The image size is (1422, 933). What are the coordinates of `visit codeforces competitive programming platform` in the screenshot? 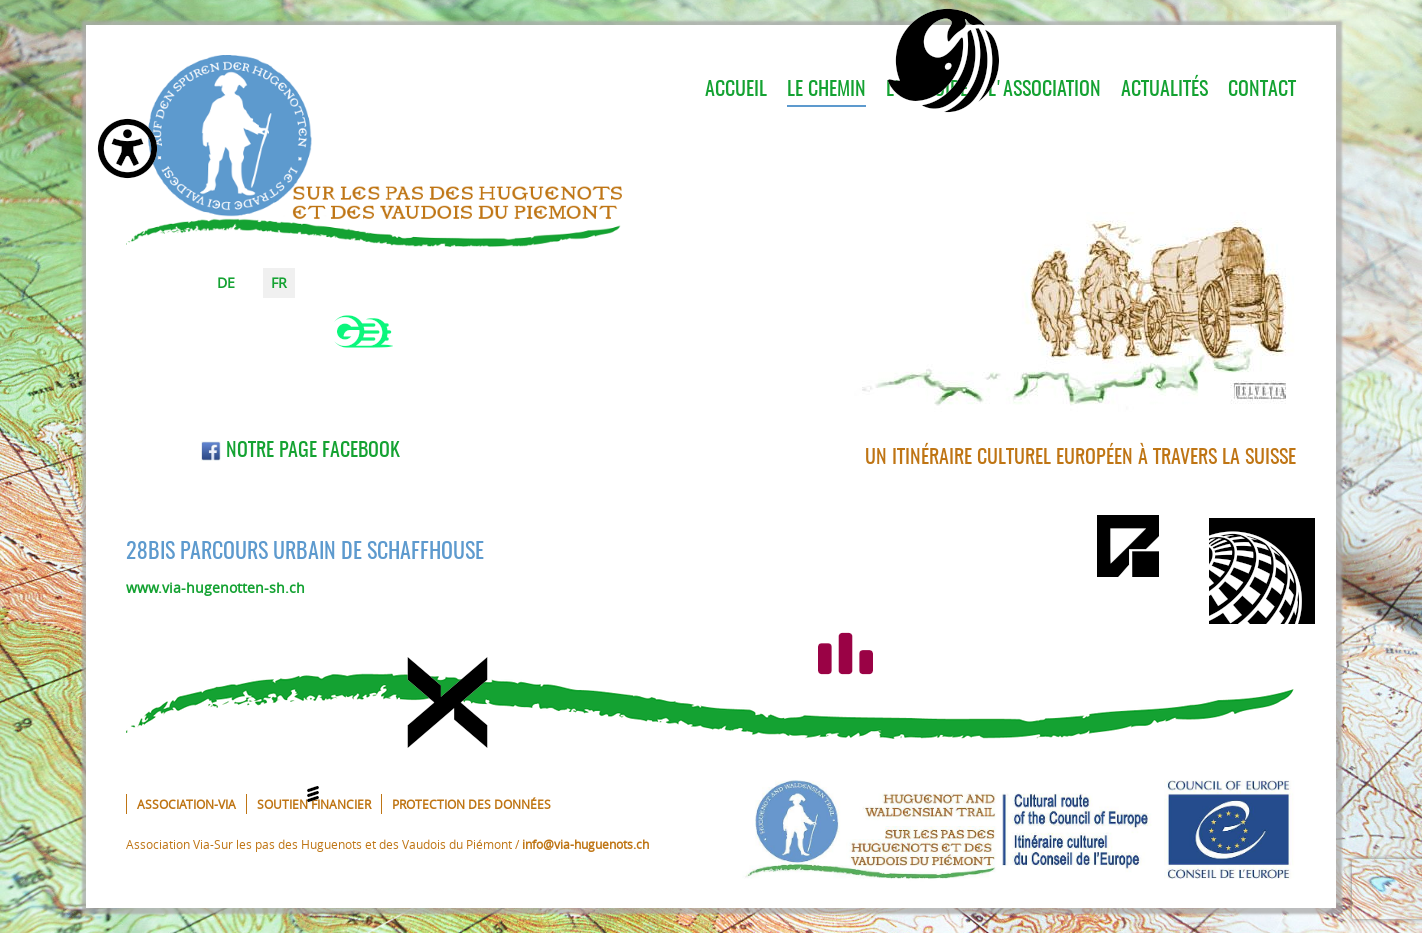 It's located at (845, 653).